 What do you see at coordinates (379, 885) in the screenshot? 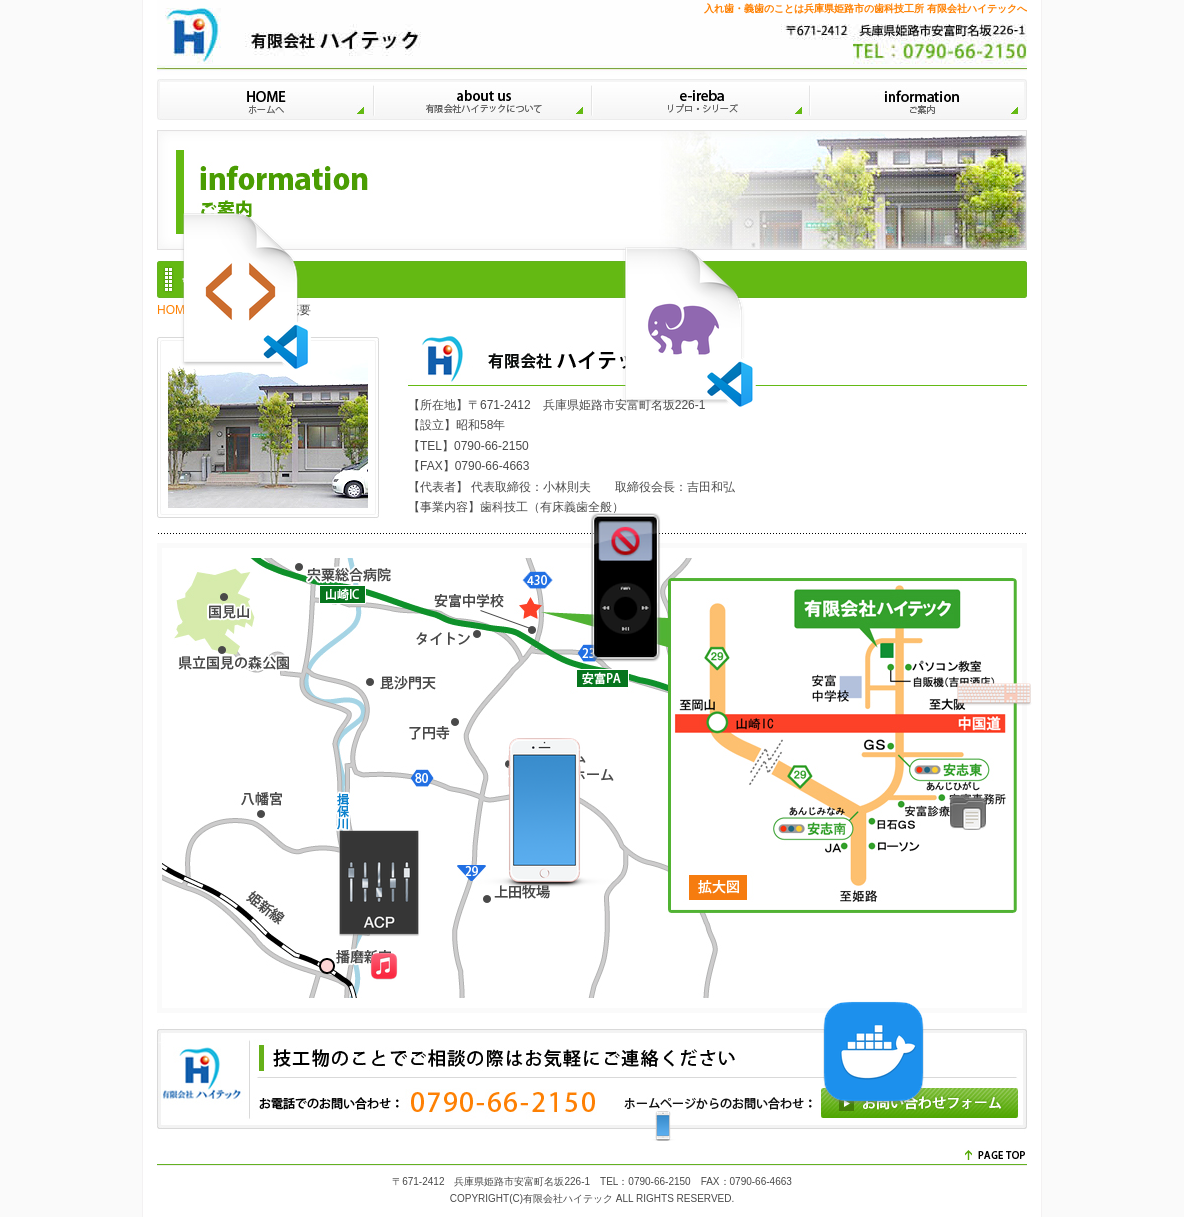
I see `open audio control panel settings` at bounding box center [379, 885].